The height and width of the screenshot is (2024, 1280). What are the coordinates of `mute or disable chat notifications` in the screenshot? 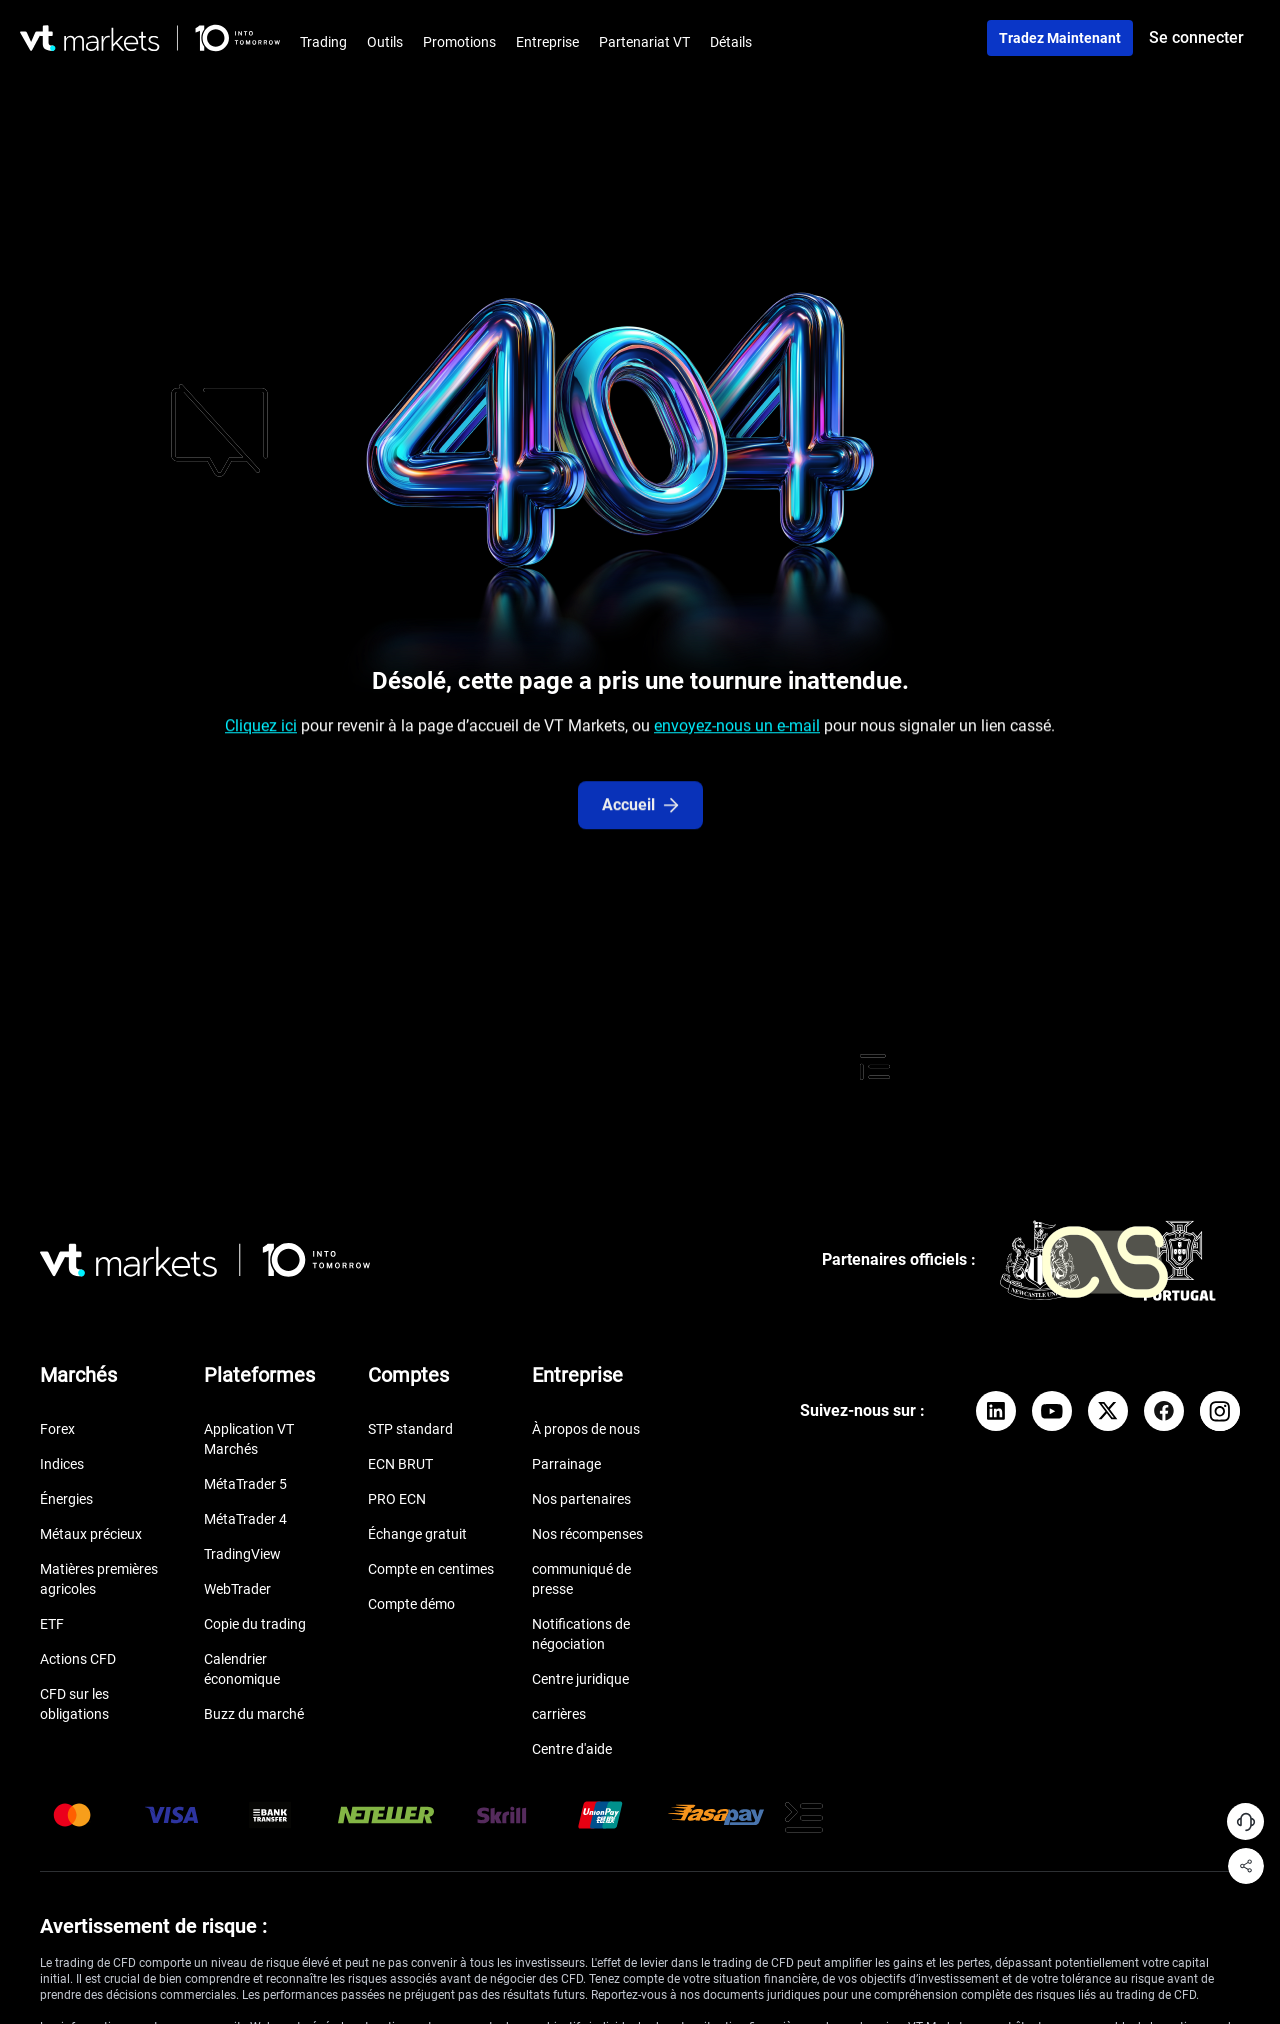 It's located at (219, 428).